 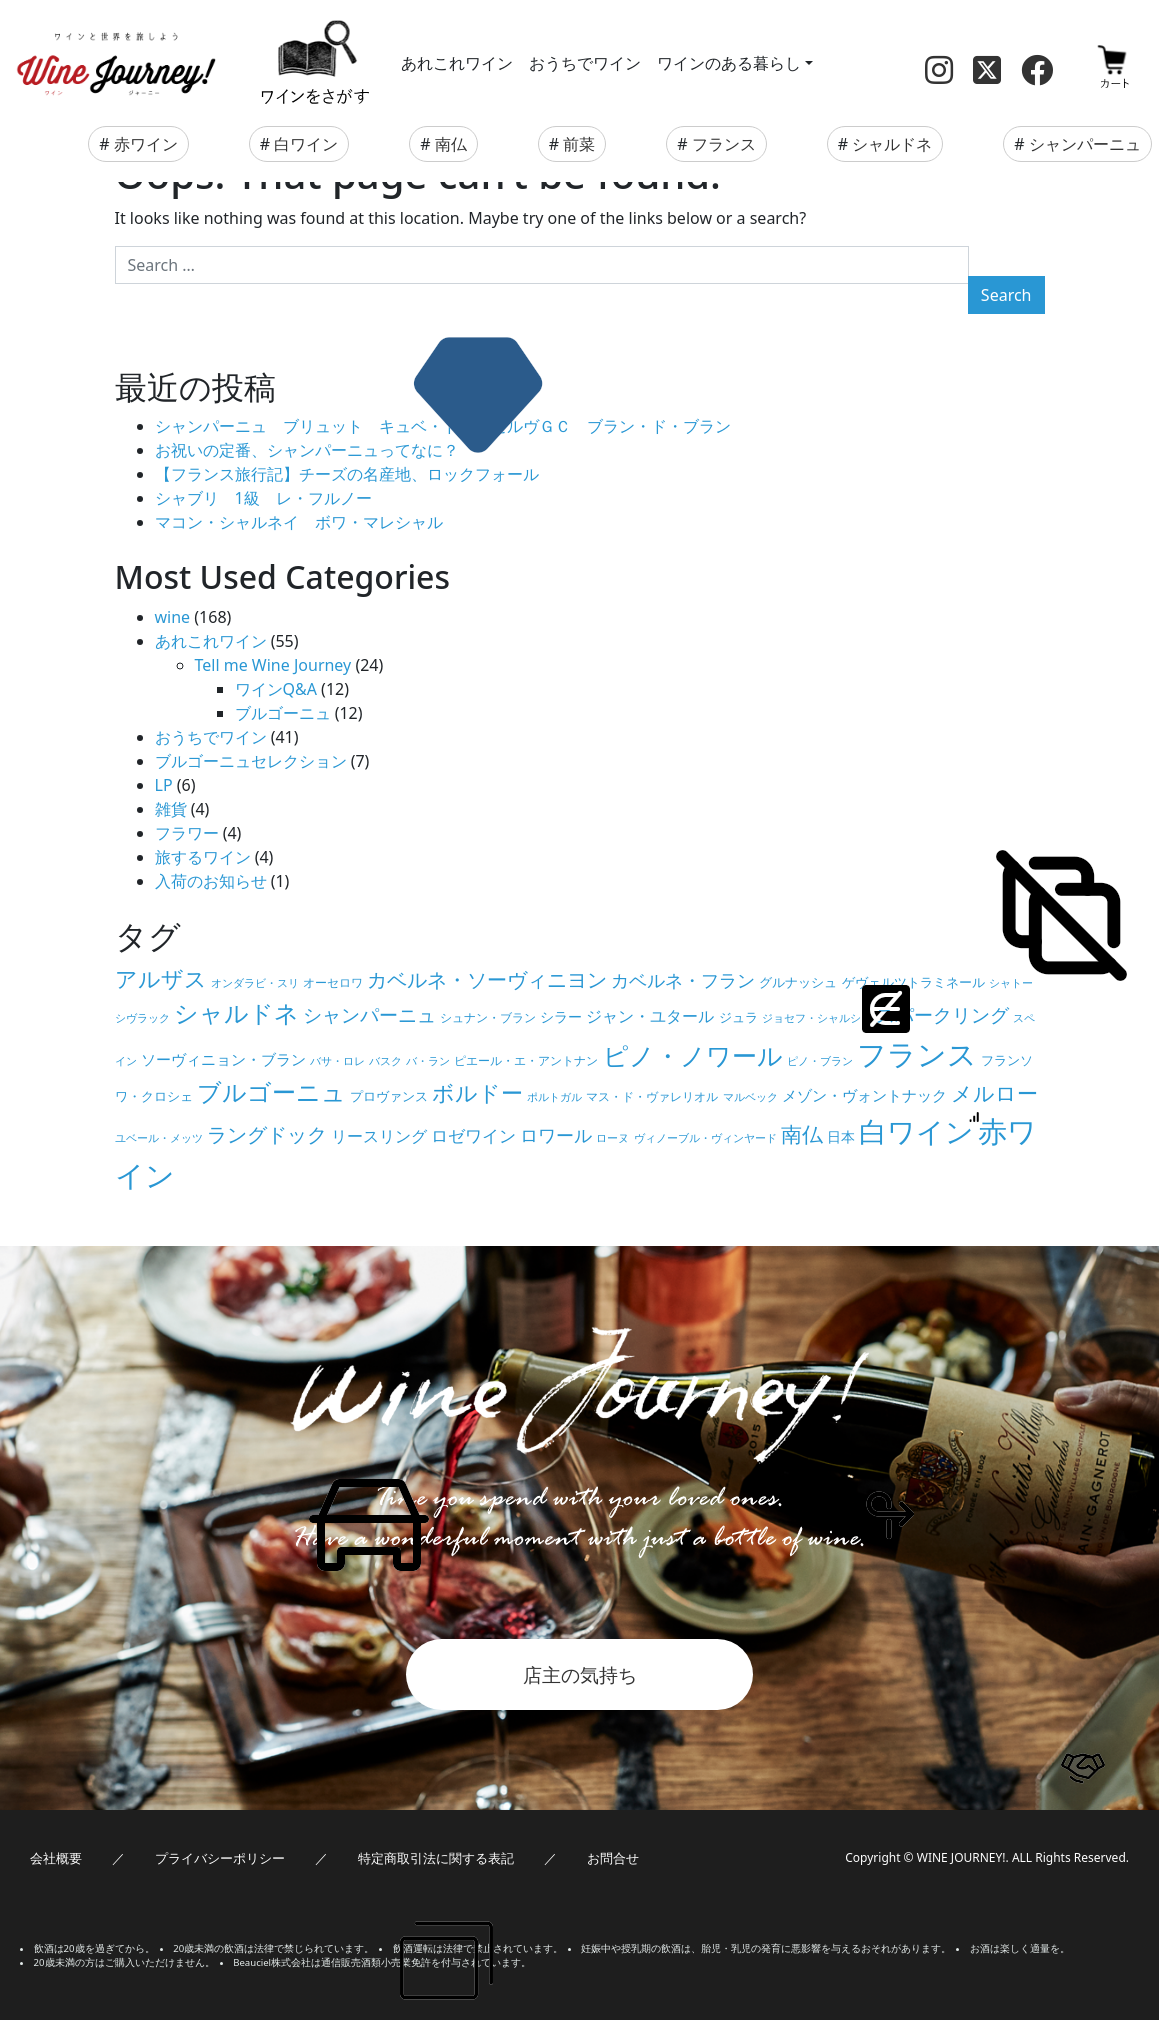 What do you see at coordinates (369, 1527) in the screenshot?
I see `access vehicle or driving settings` at bounding box center [369, 1527].